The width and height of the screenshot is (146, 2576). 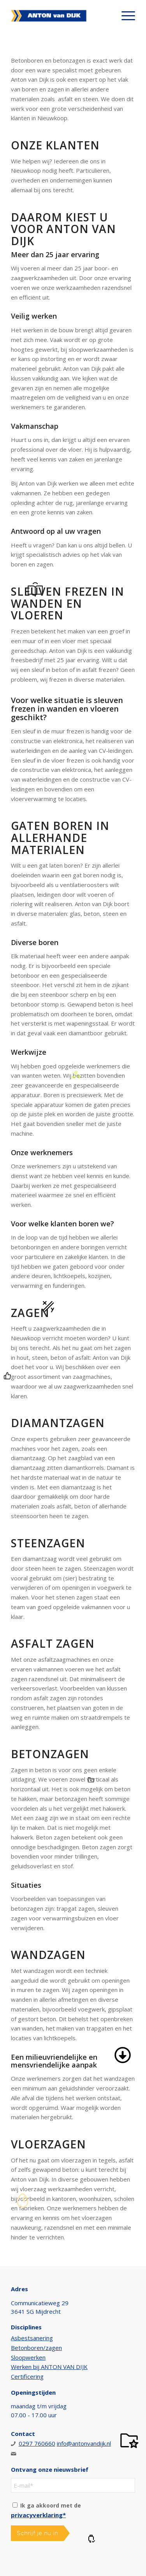 I want to click on remove a folder from your files, so click(x=91, y=1780).